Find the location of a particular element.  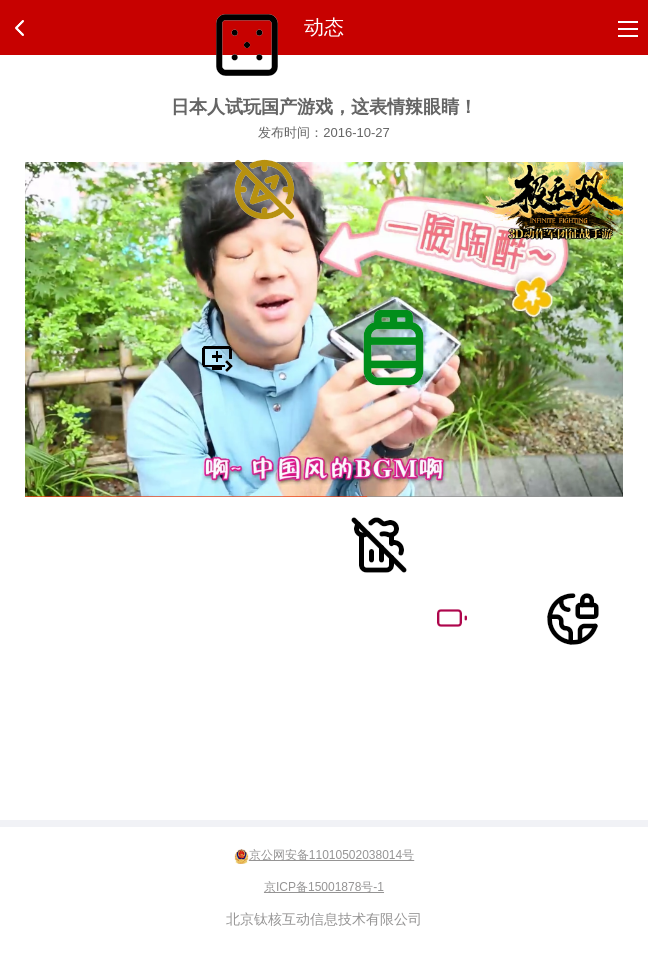

add to play next in queue is located at coordinates (217, 358).